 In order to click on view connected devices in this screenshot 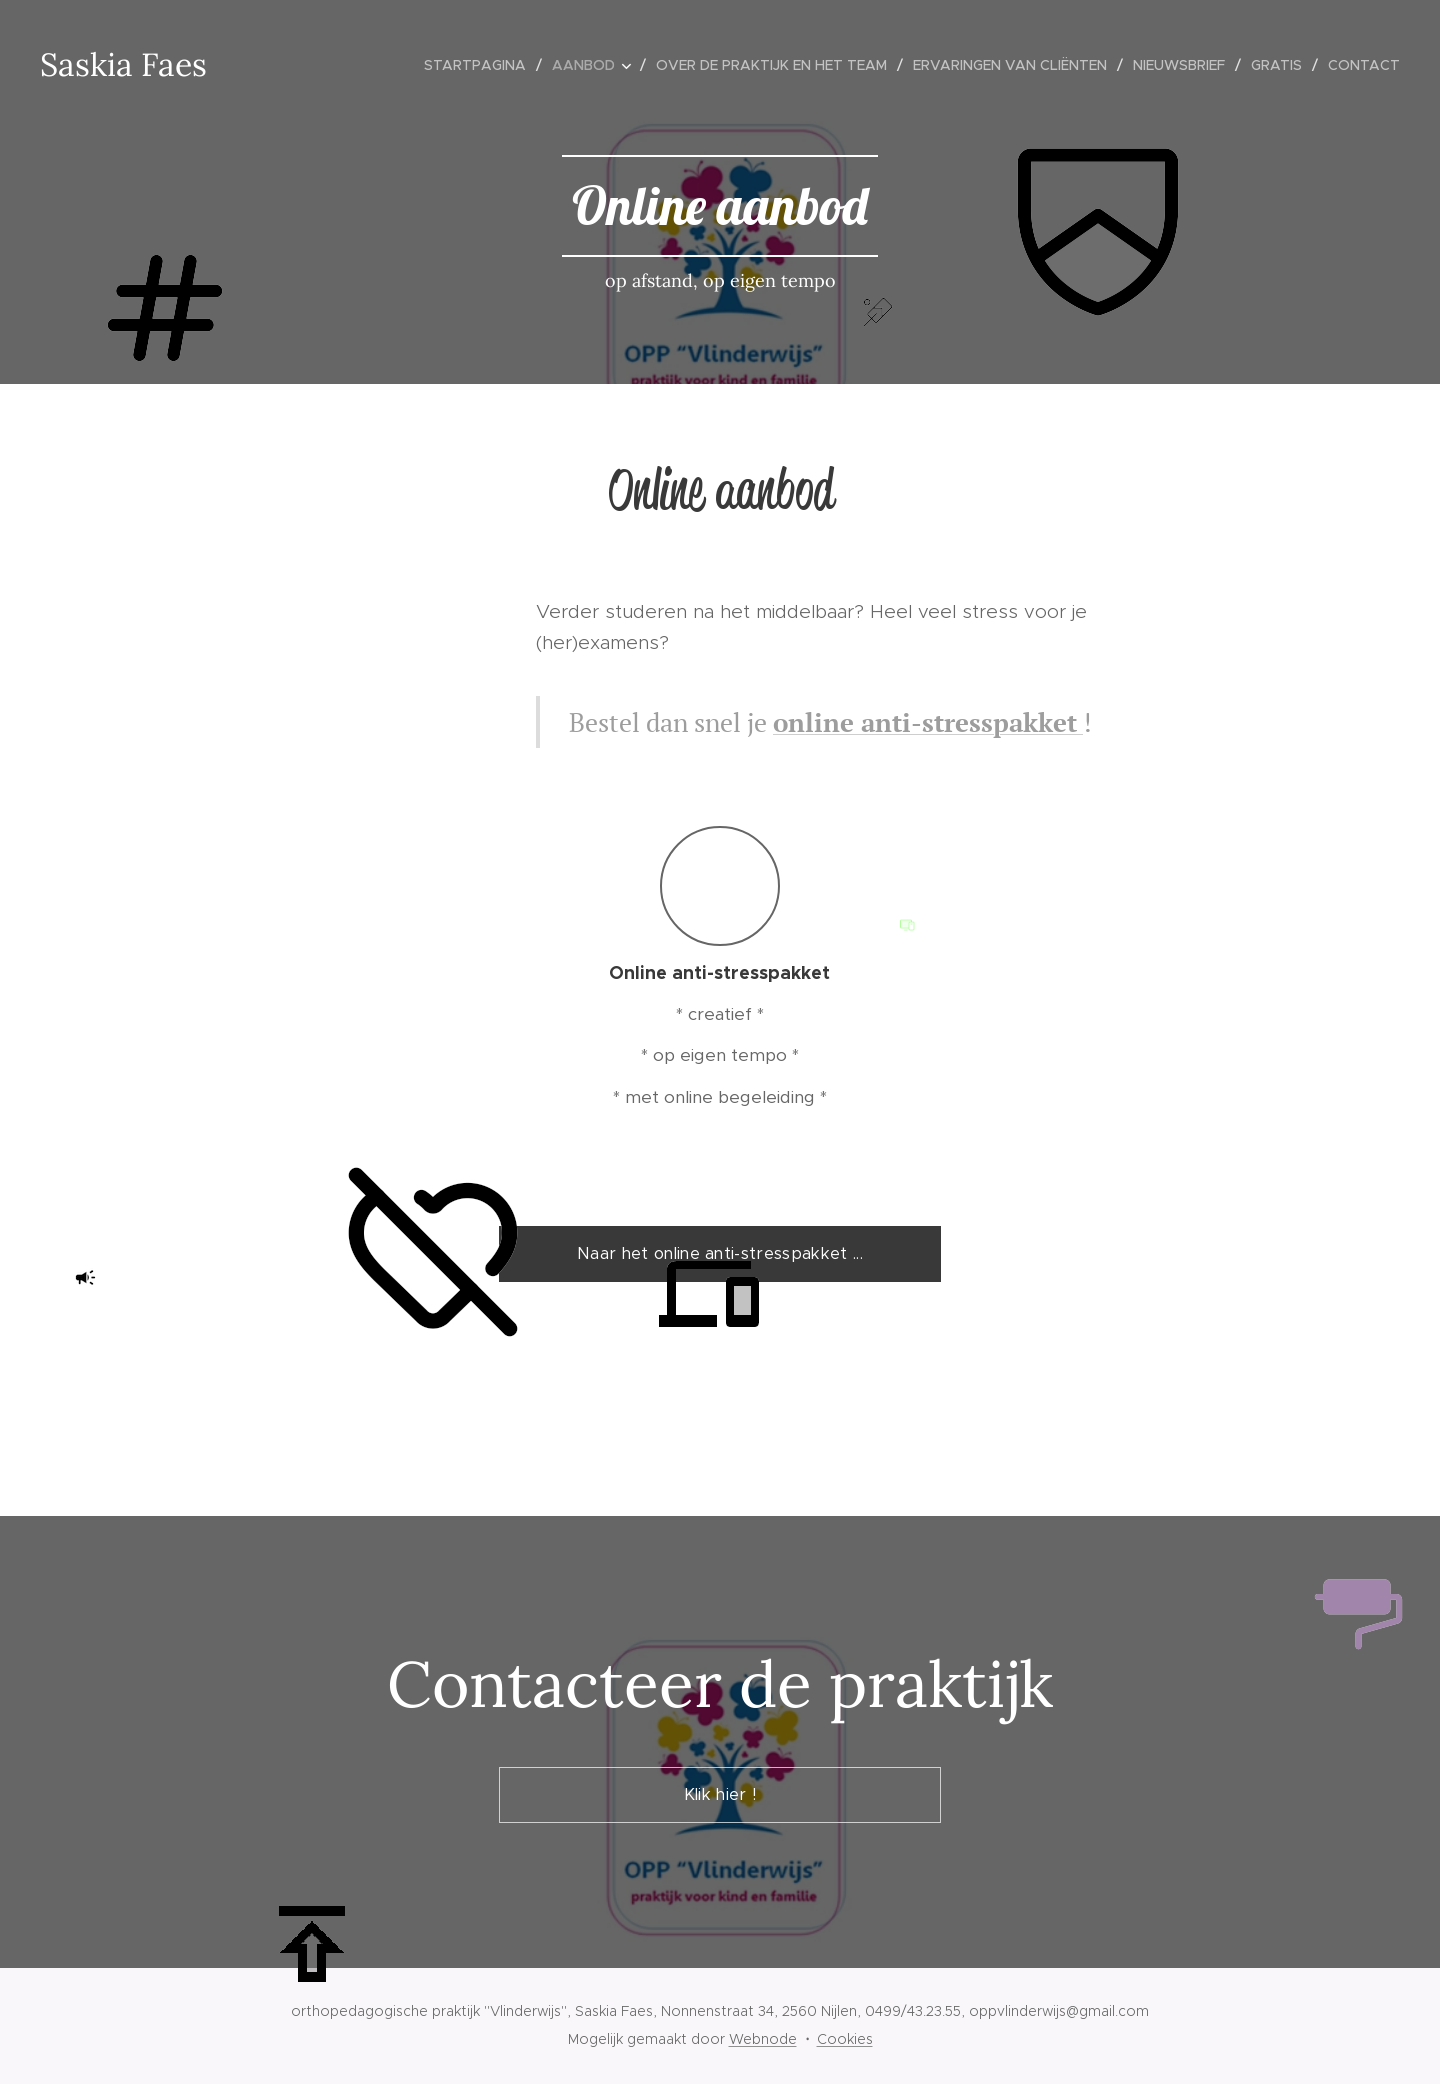, I will do `click(709, 1294)`.